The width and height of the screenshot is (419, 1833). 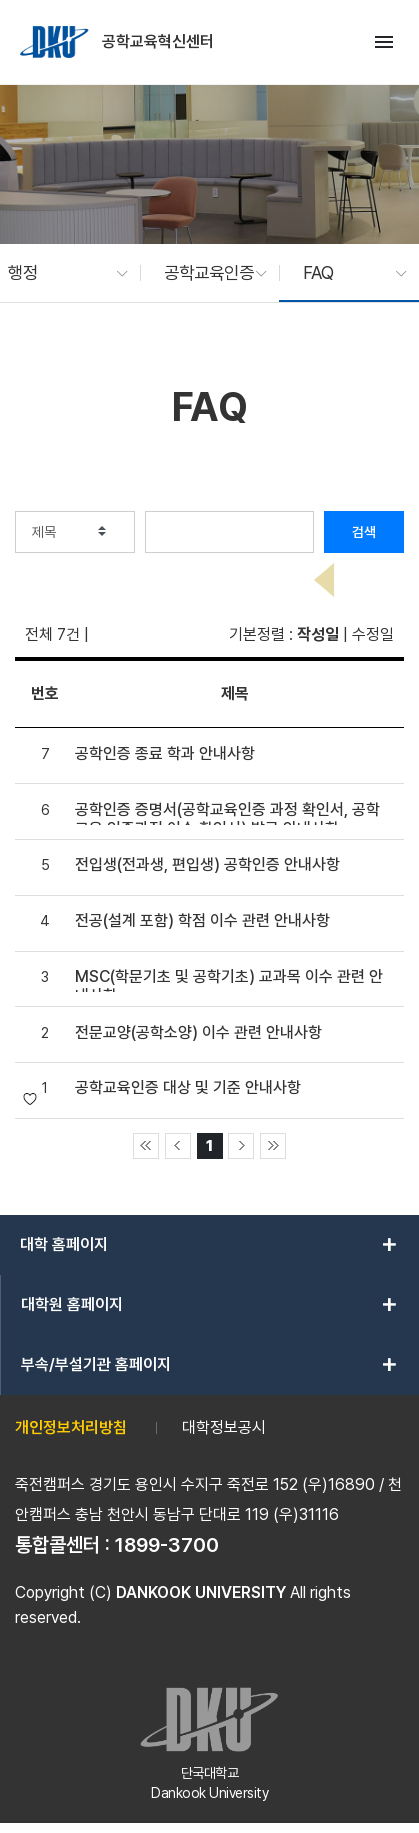 I want to click on go back to the previous screen, so click(x=324, y=580).